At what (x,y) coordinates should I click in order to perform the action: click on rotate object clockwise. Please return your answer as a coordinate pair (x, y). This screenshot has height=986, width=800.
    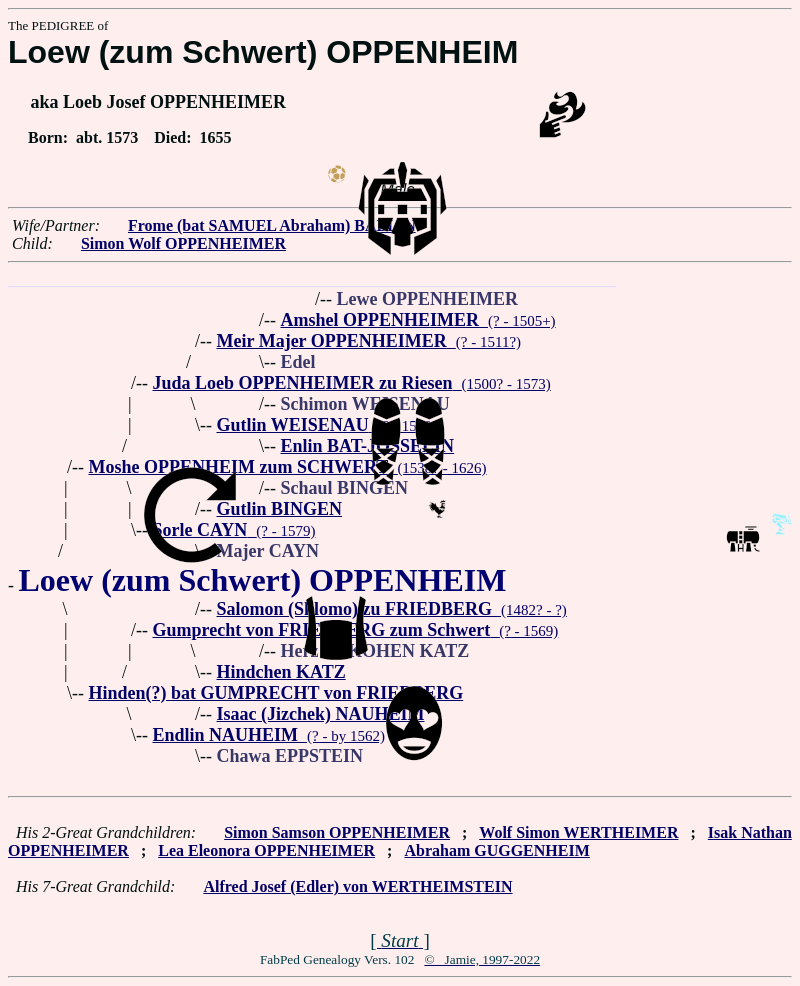
    Looking at the image, I should click on (190, 515).